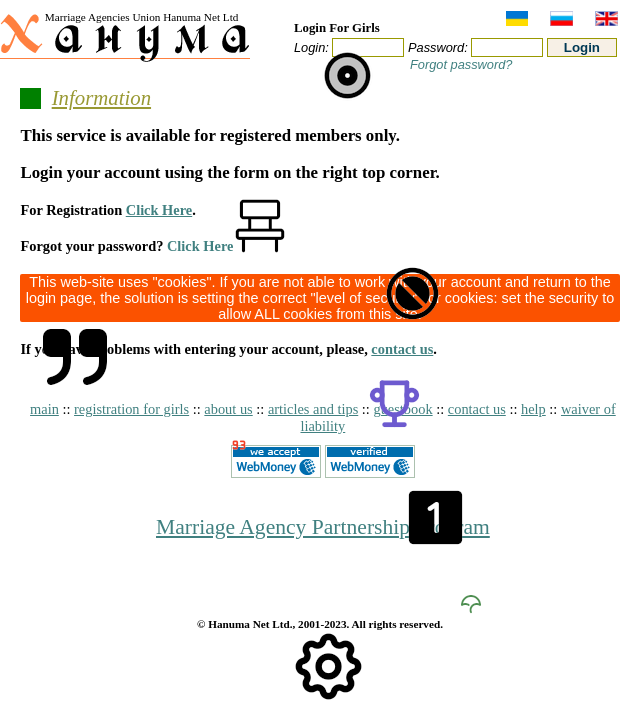  I want to click on displays the number 93 as a badge or counter, so click(239, 445).